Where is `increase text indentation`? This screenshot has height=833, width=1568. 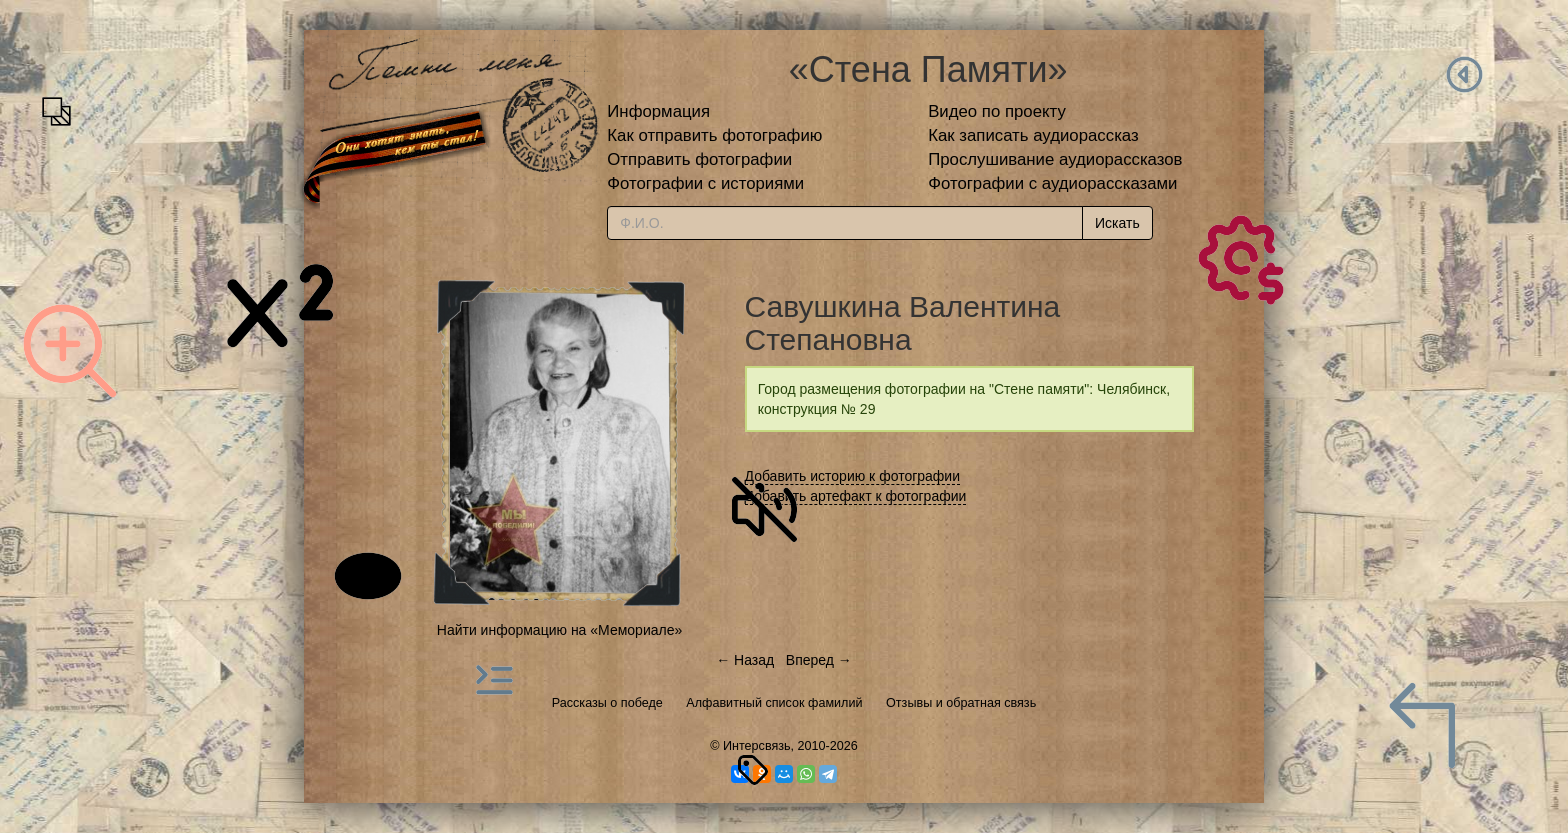
increase text indentation is located at coordinates (494, 680).